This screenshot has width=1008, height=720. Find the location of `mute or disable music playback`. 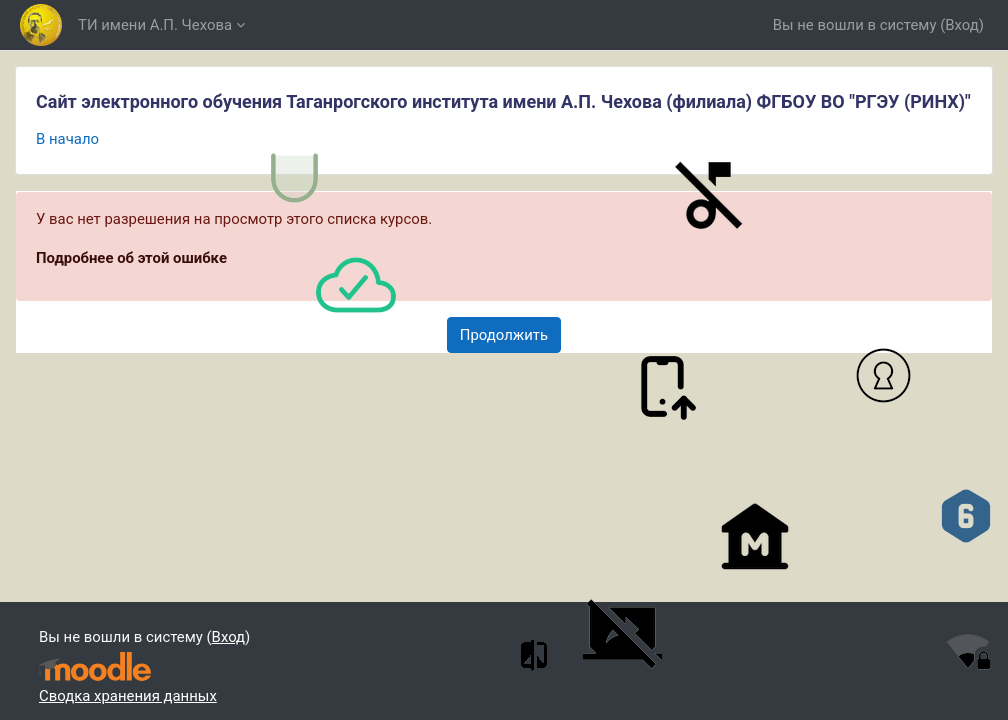

mute or disable music playback is located at coordinates (708, 195).